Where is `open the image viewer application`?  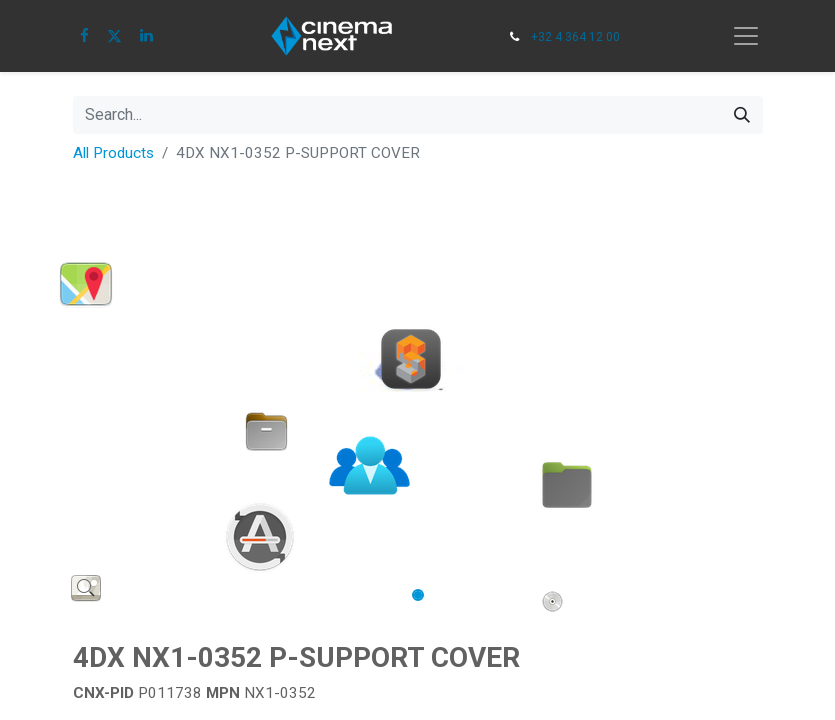
open the image viewer application is located at coordinates (86, 588).